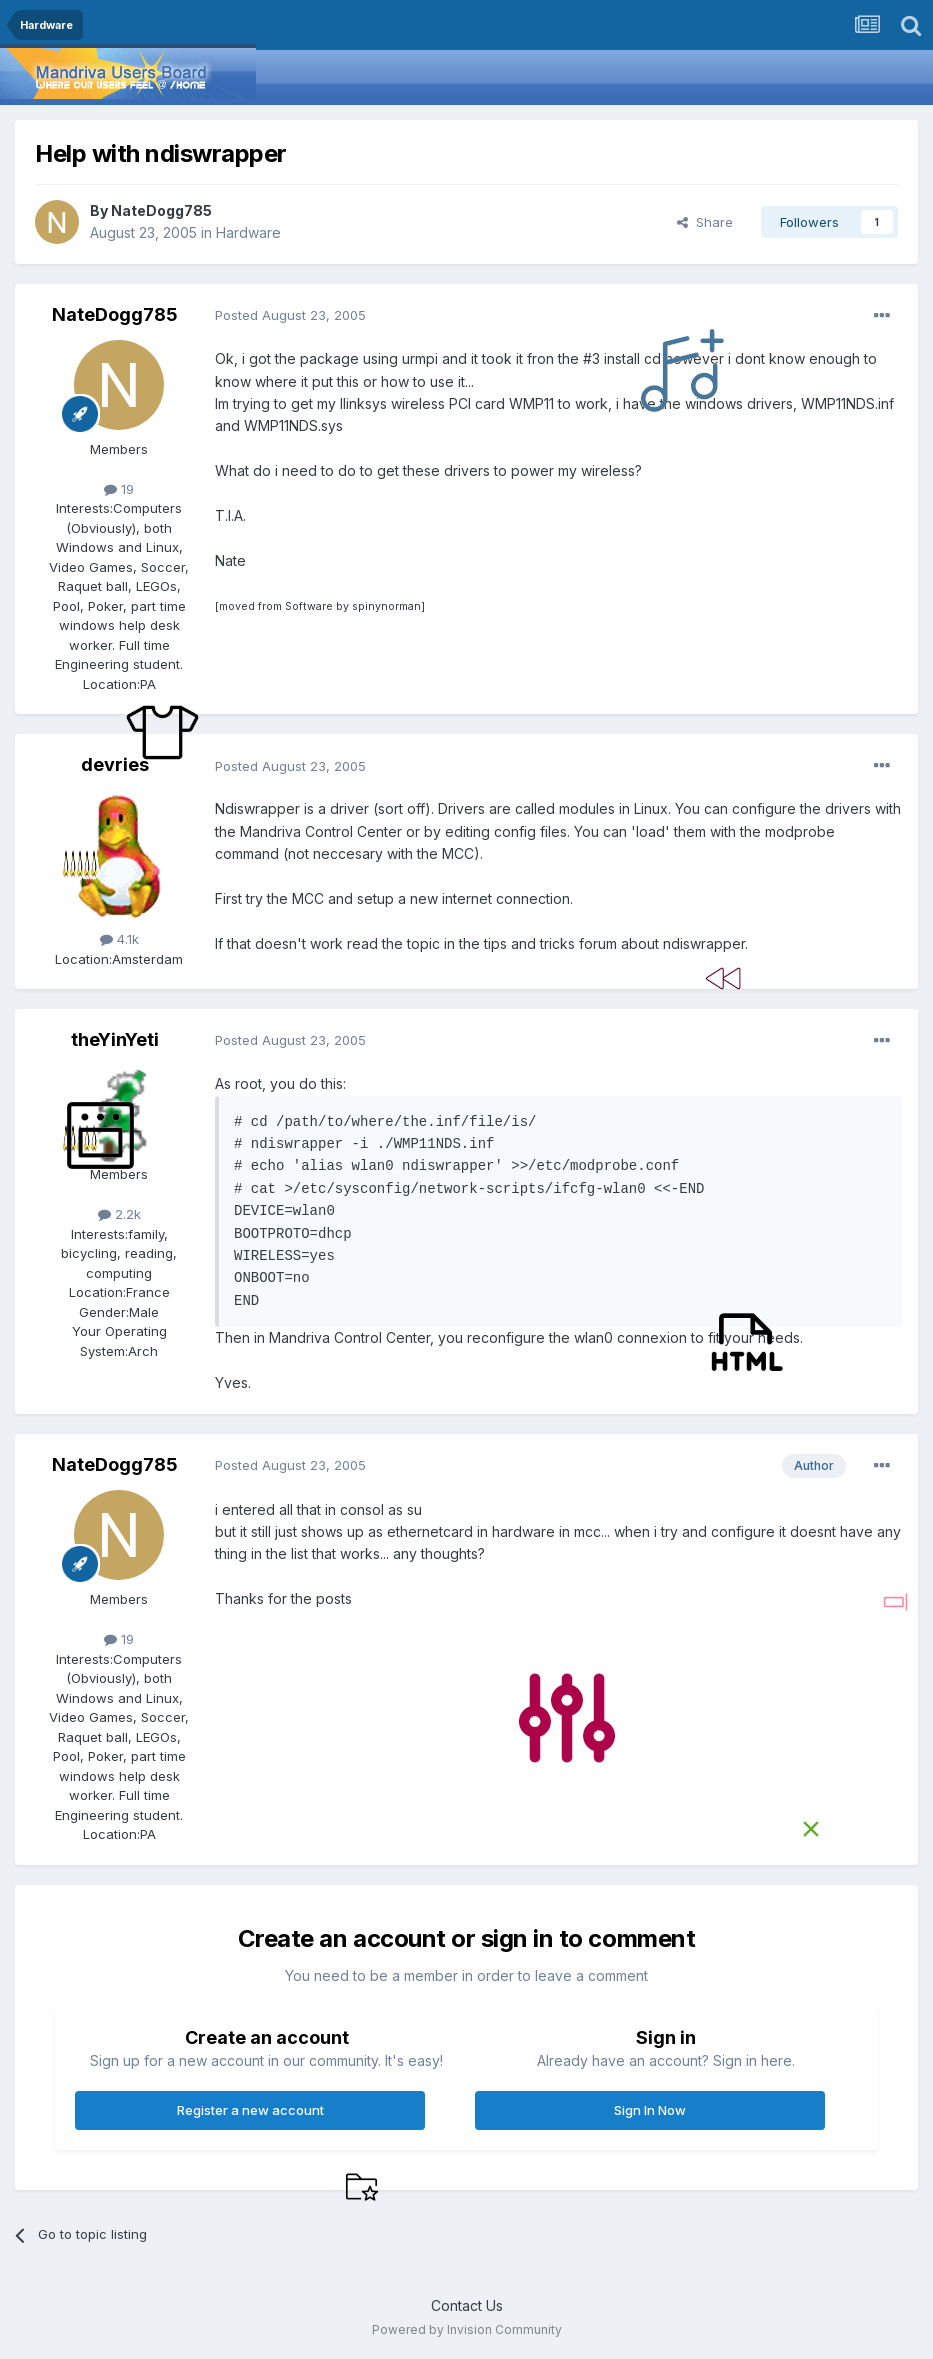 The height and width of the screenshot is (2359, 933). I want to click on align content to the right, so click(896, 1602).